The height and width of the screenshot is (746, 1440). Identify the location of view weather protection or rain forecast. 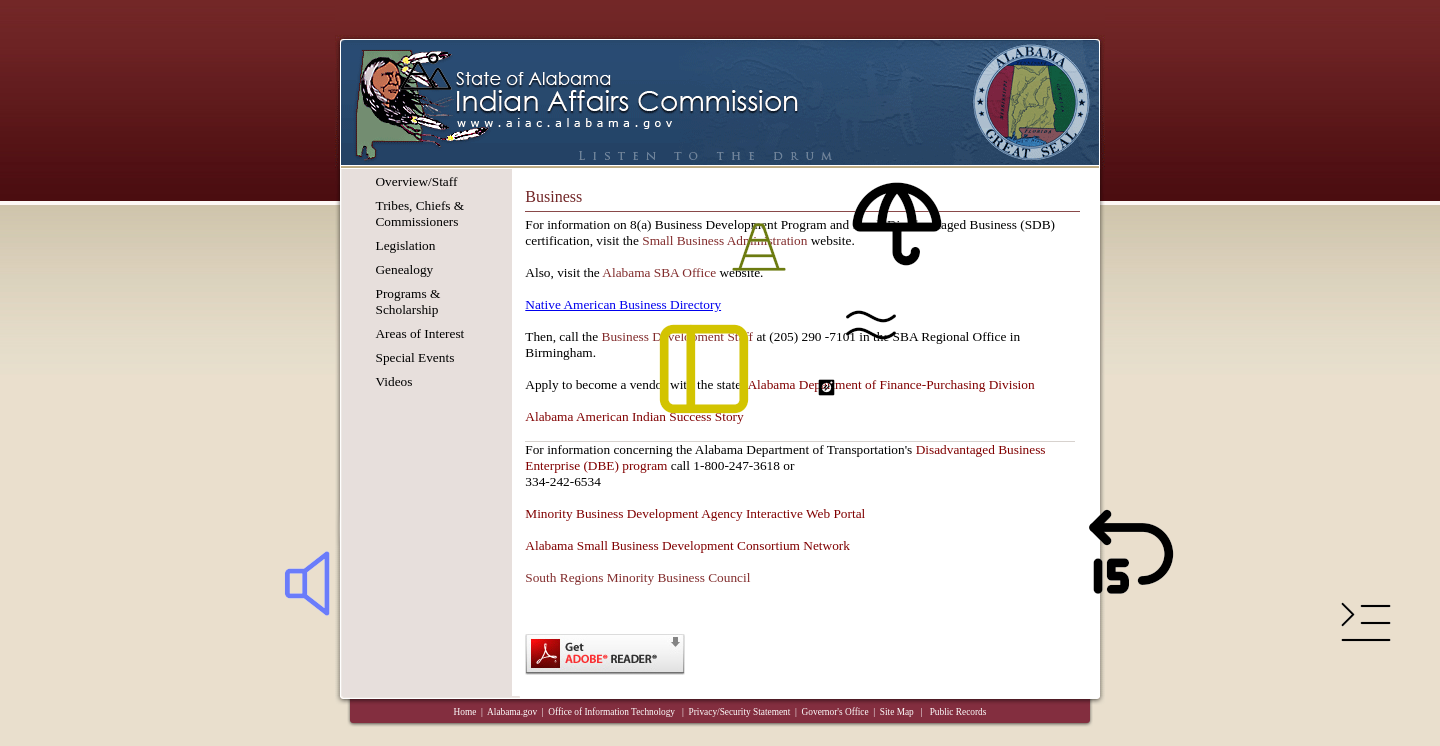
(897, 224).